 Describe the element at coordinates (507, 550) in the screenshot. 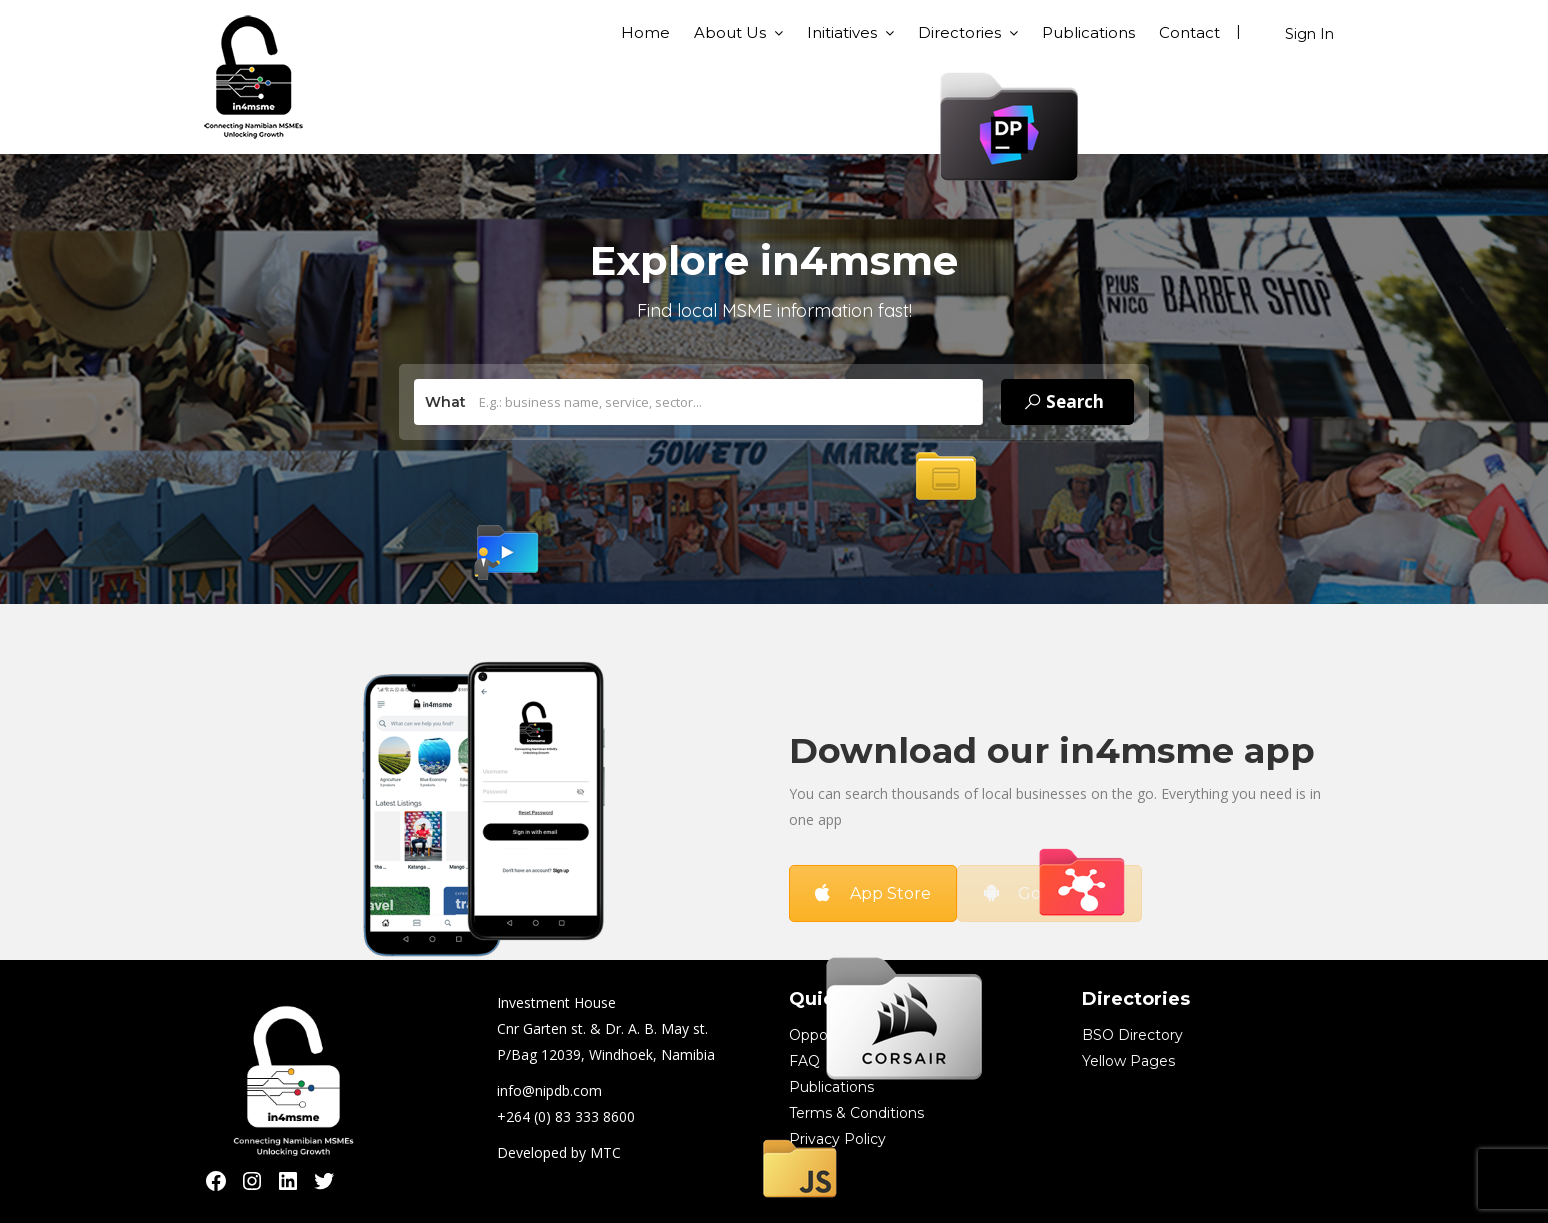

I see `open video tutorials folder` at that location.